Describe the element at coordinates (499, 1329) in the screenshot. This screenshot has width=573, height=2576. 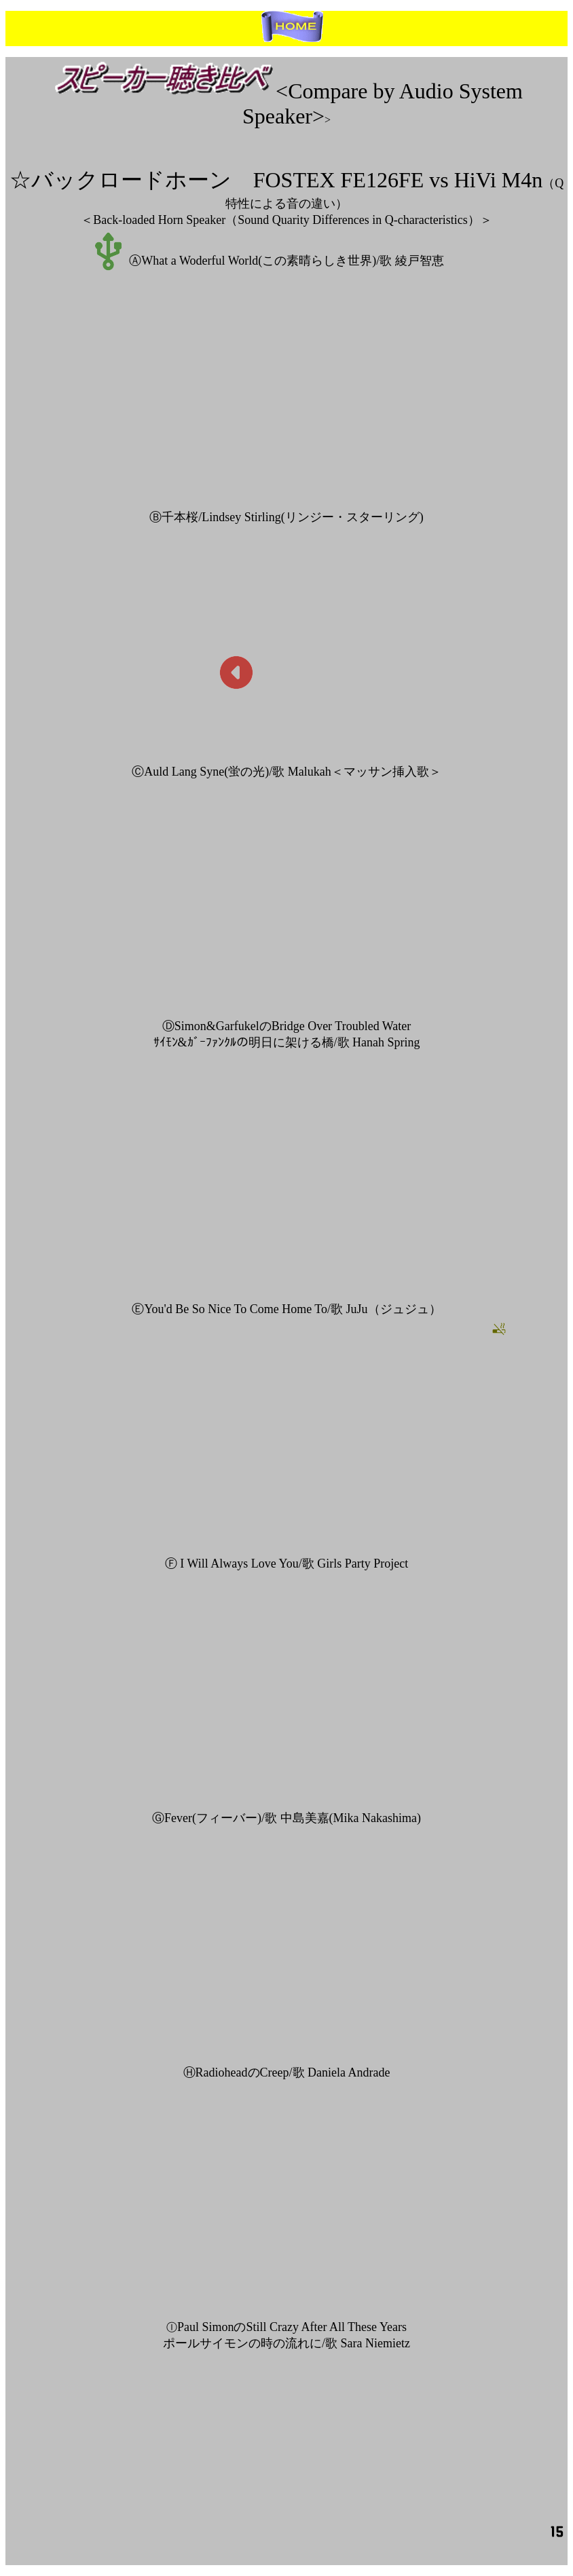
I see `no smoking area indicator` at that location.